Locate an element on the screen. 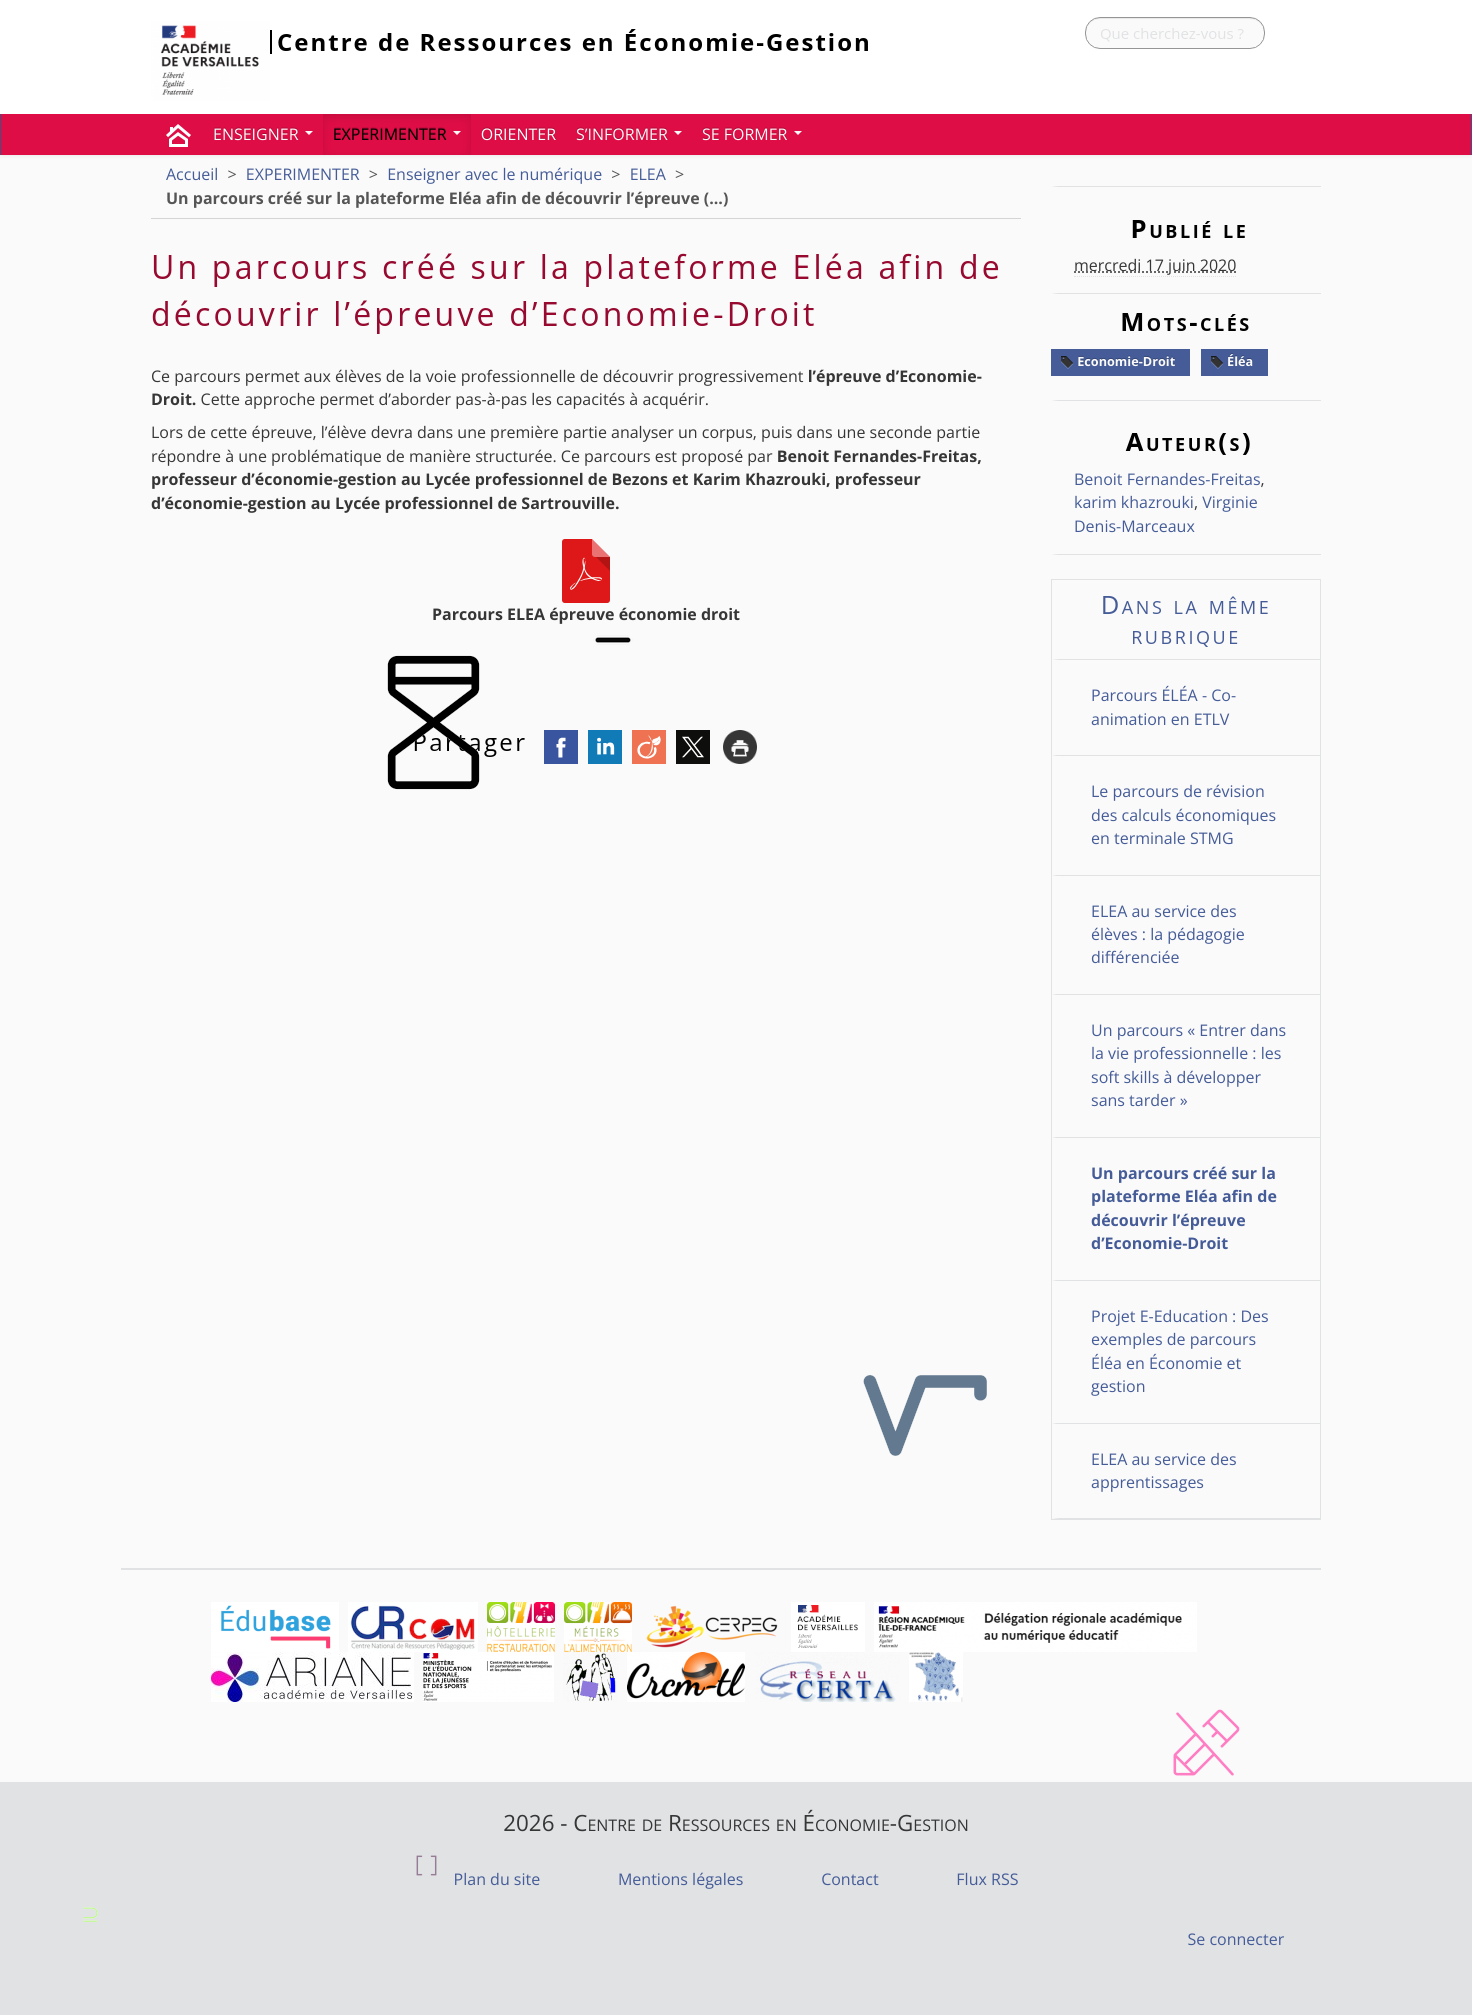 The image size is (1472, 2015). indicates a superset relationship in mathematical notation is located at coordinates (90, 1915).